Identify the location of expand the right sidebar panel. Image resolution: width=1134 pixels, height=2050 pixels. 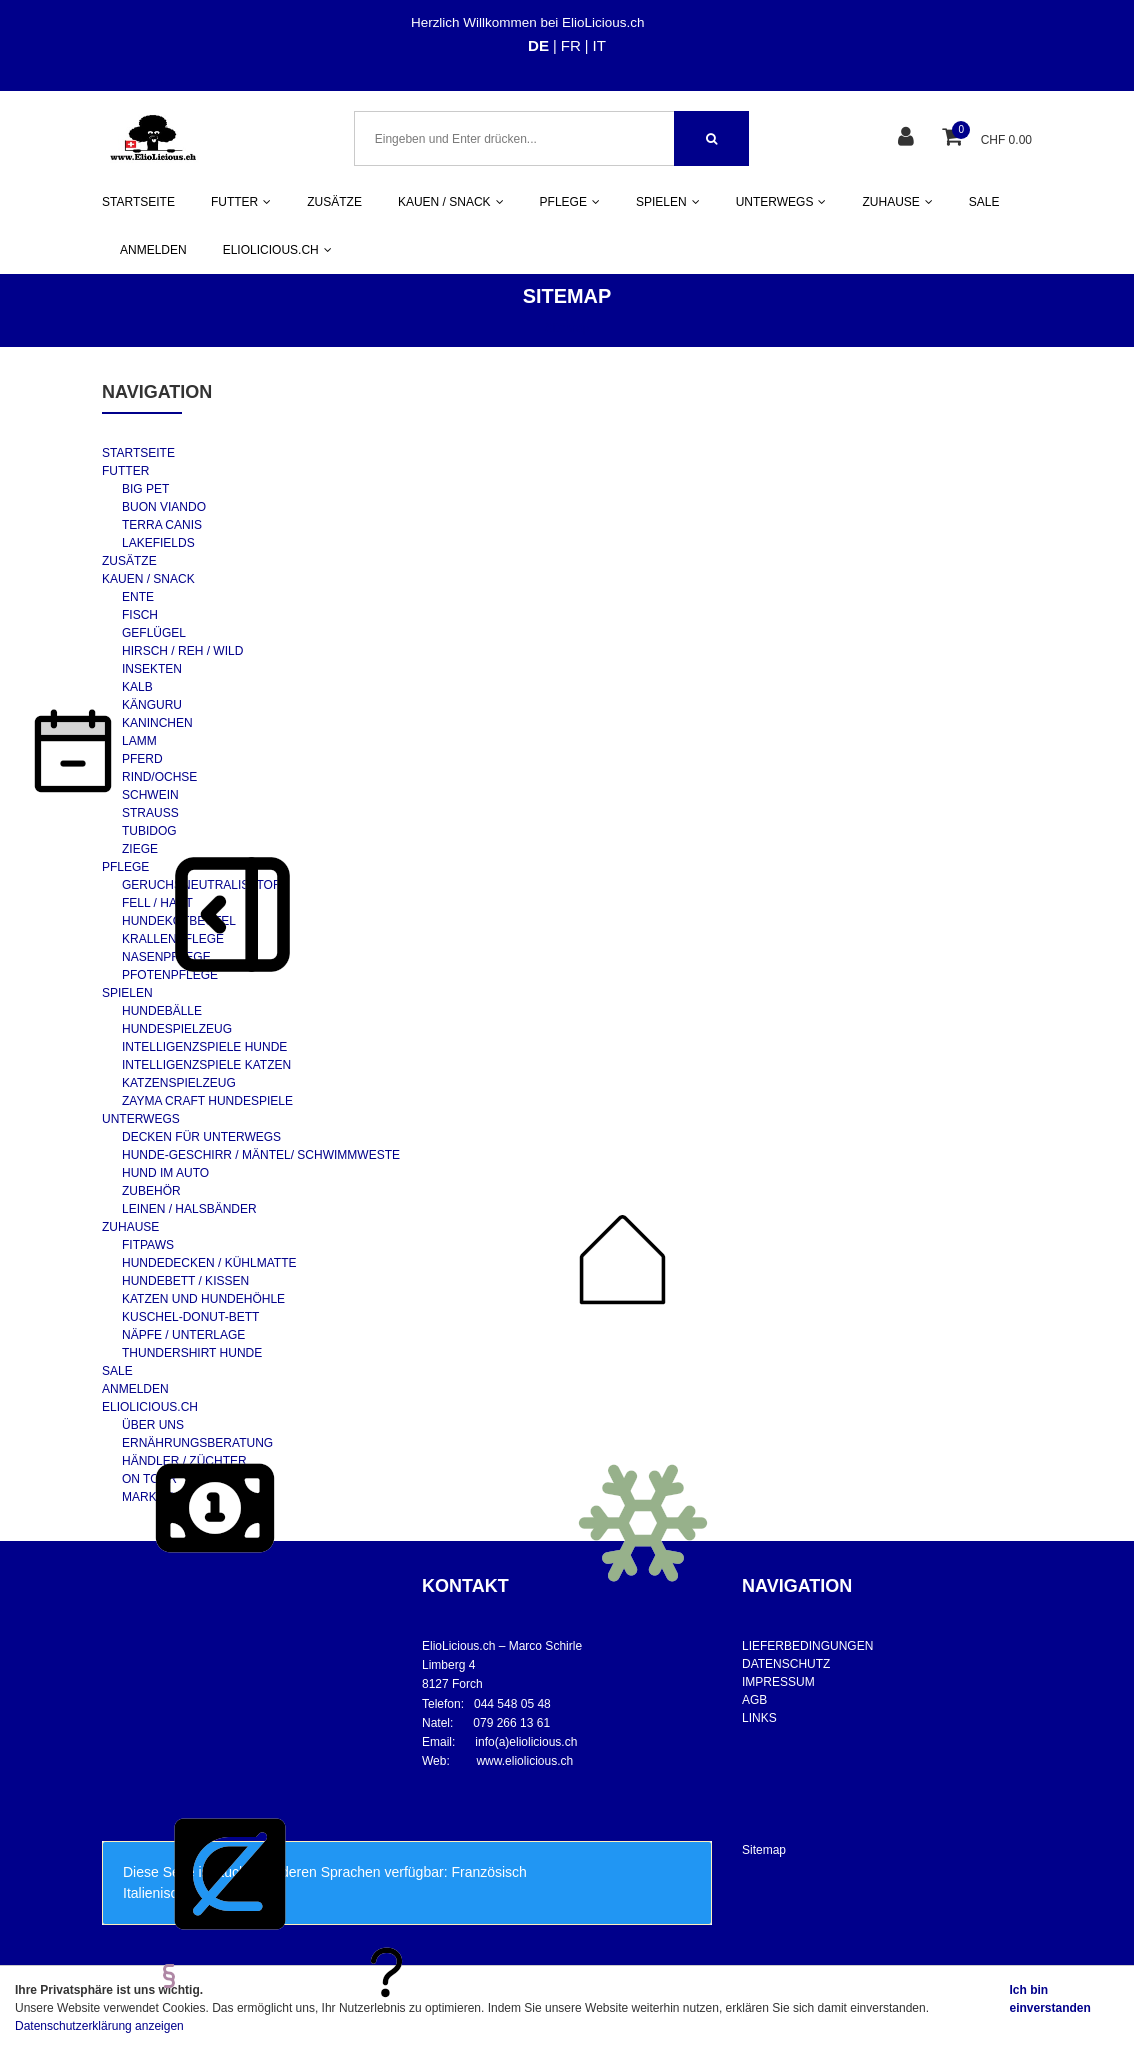
(232, 914).